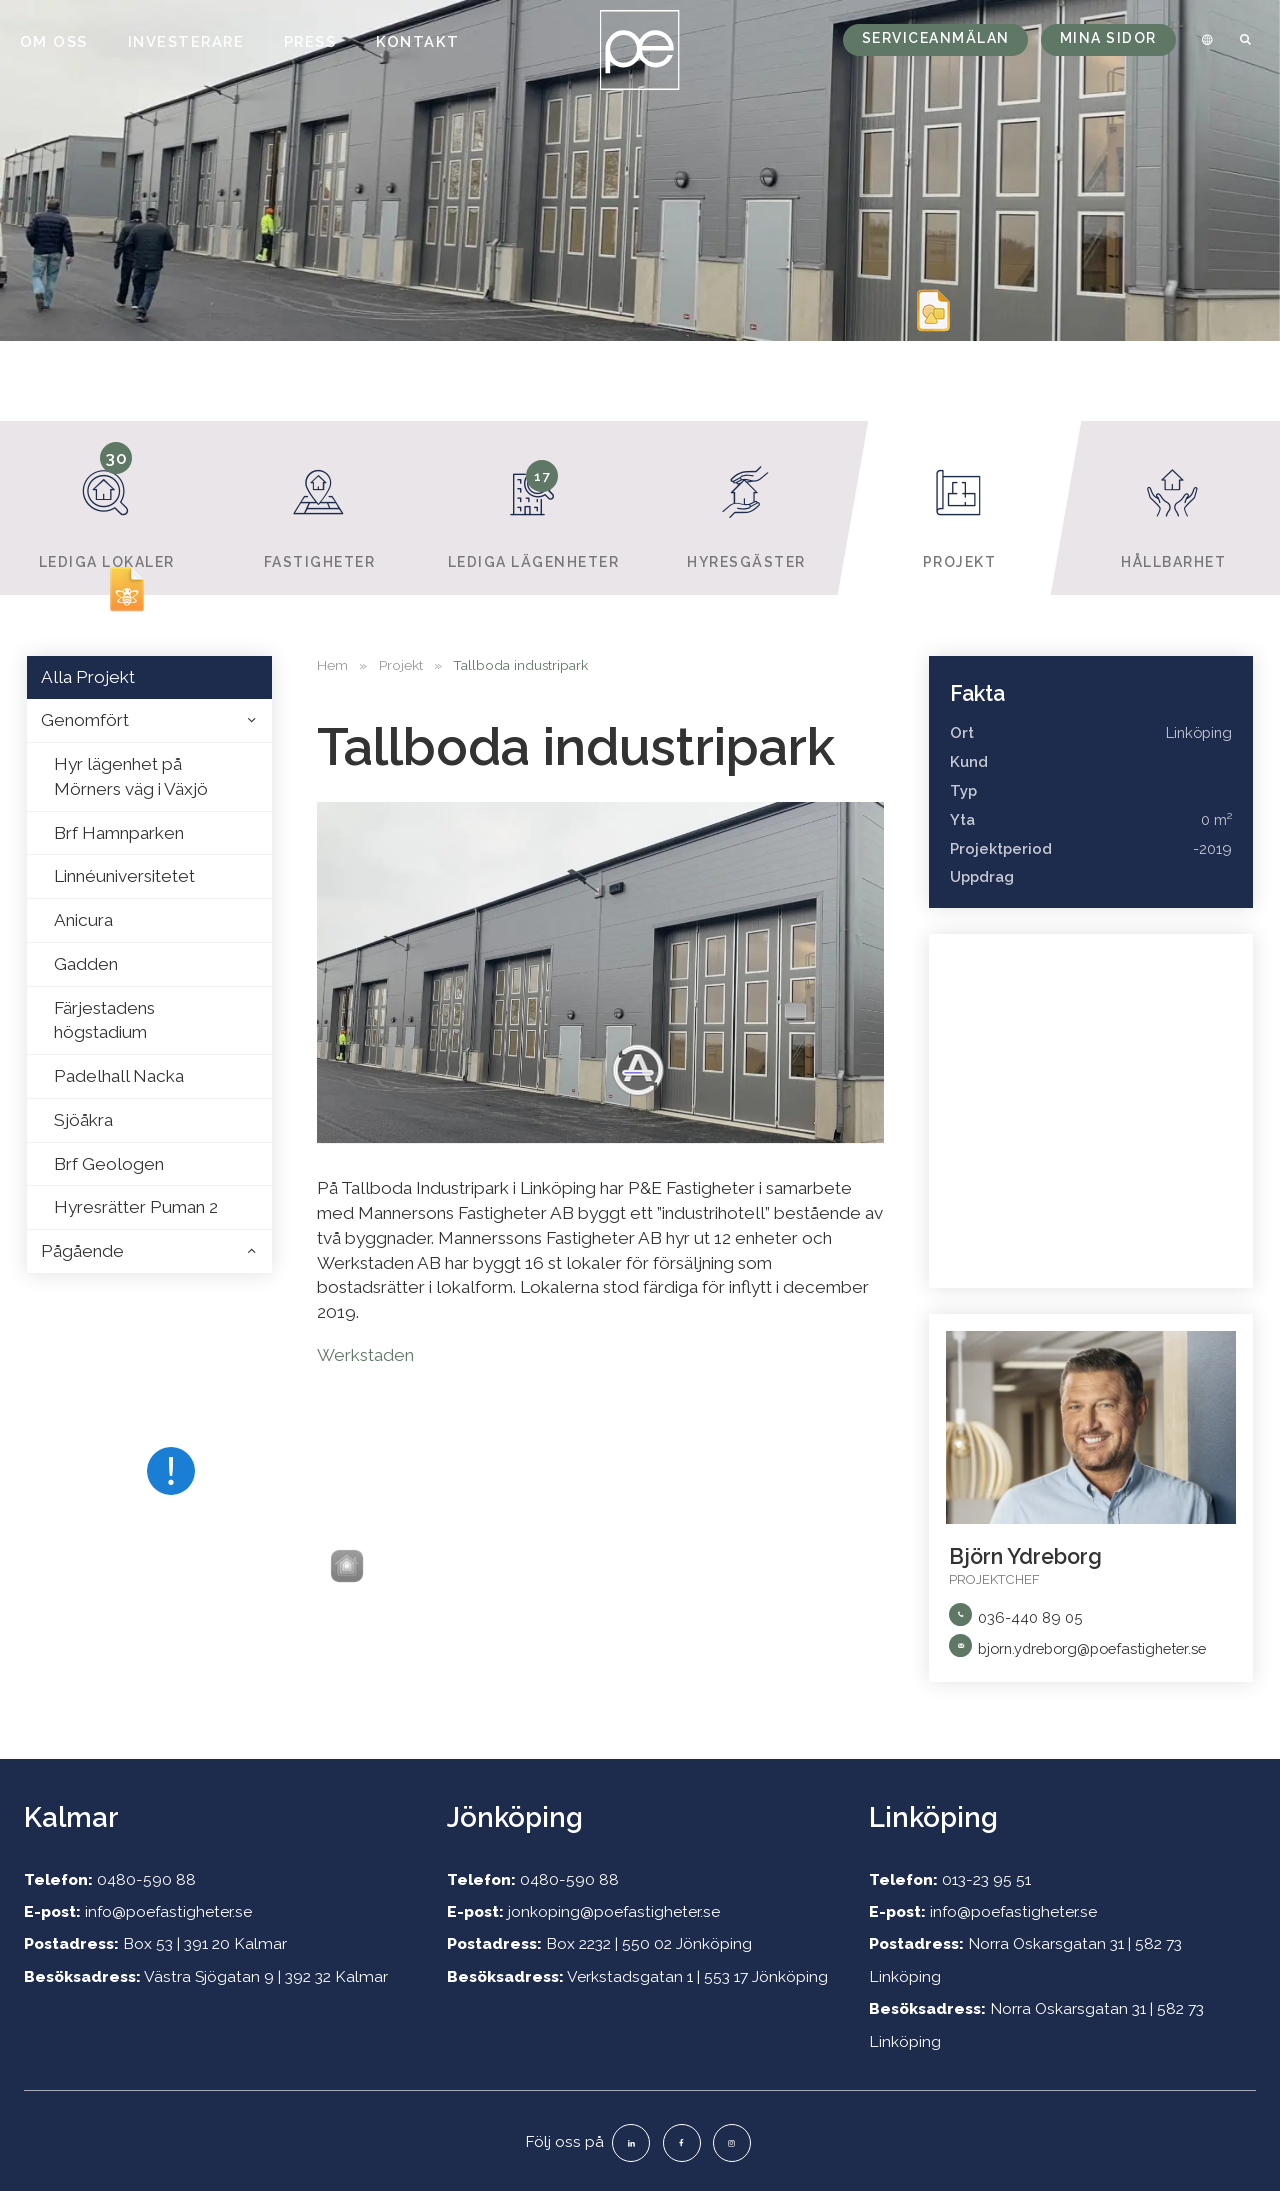  What do you see at coordinates (171, 1471) in the screenshot?
I see `mark email as important` at bounding box center [171, 1471].